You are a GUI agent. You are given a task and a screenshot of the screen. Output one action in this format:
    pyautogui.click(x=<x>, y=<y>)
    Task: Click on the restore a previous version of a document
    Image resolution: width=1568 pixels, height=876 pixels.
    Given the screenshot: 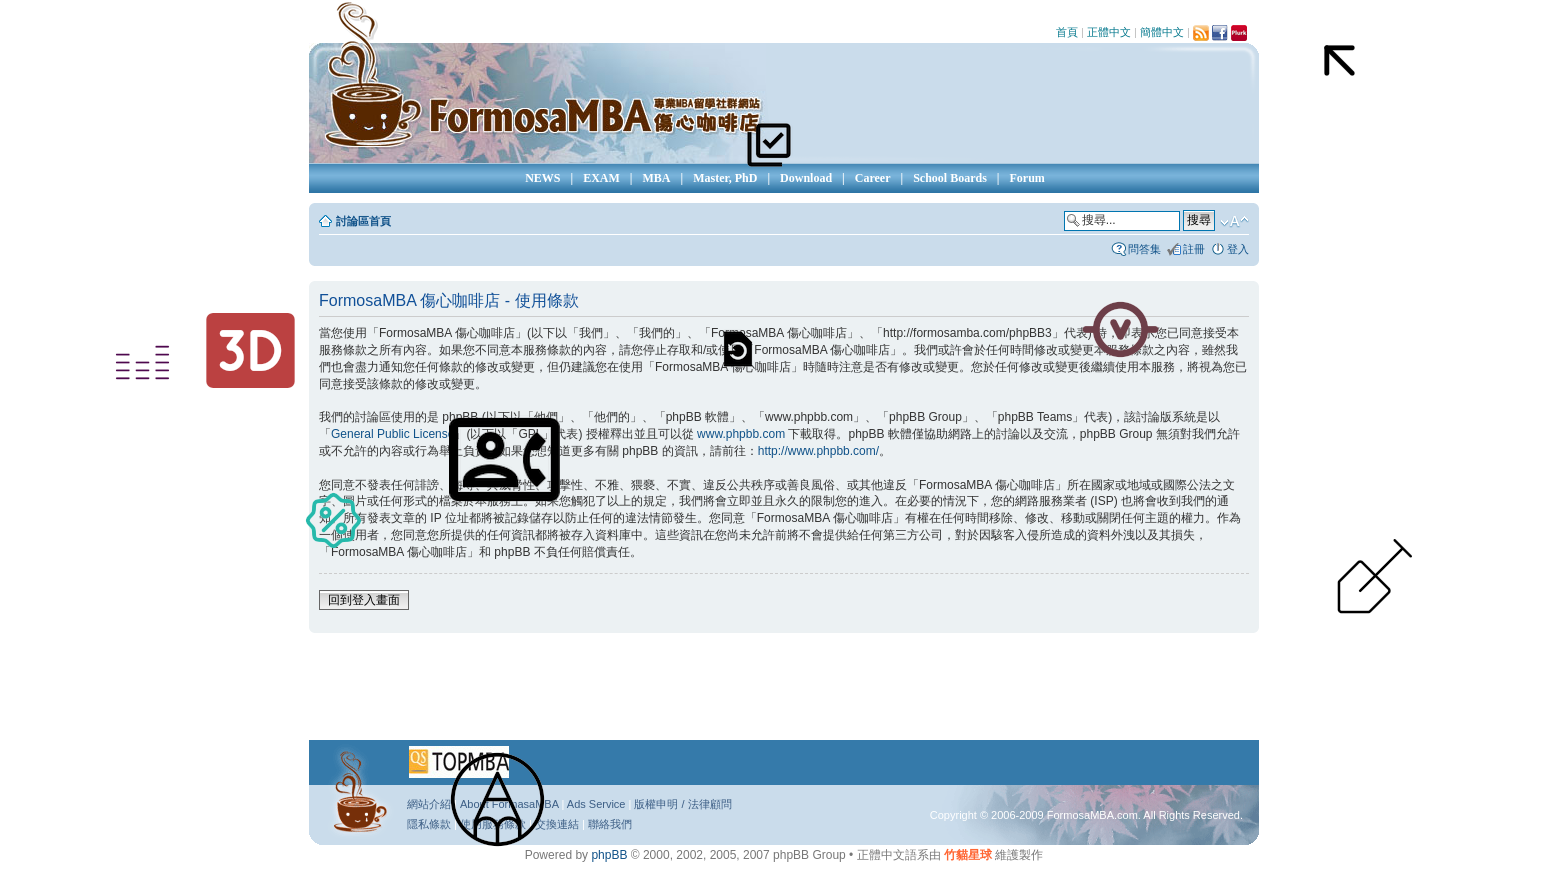 What is the action you would take?
    pyautogui.click(x=738, y=349)
    